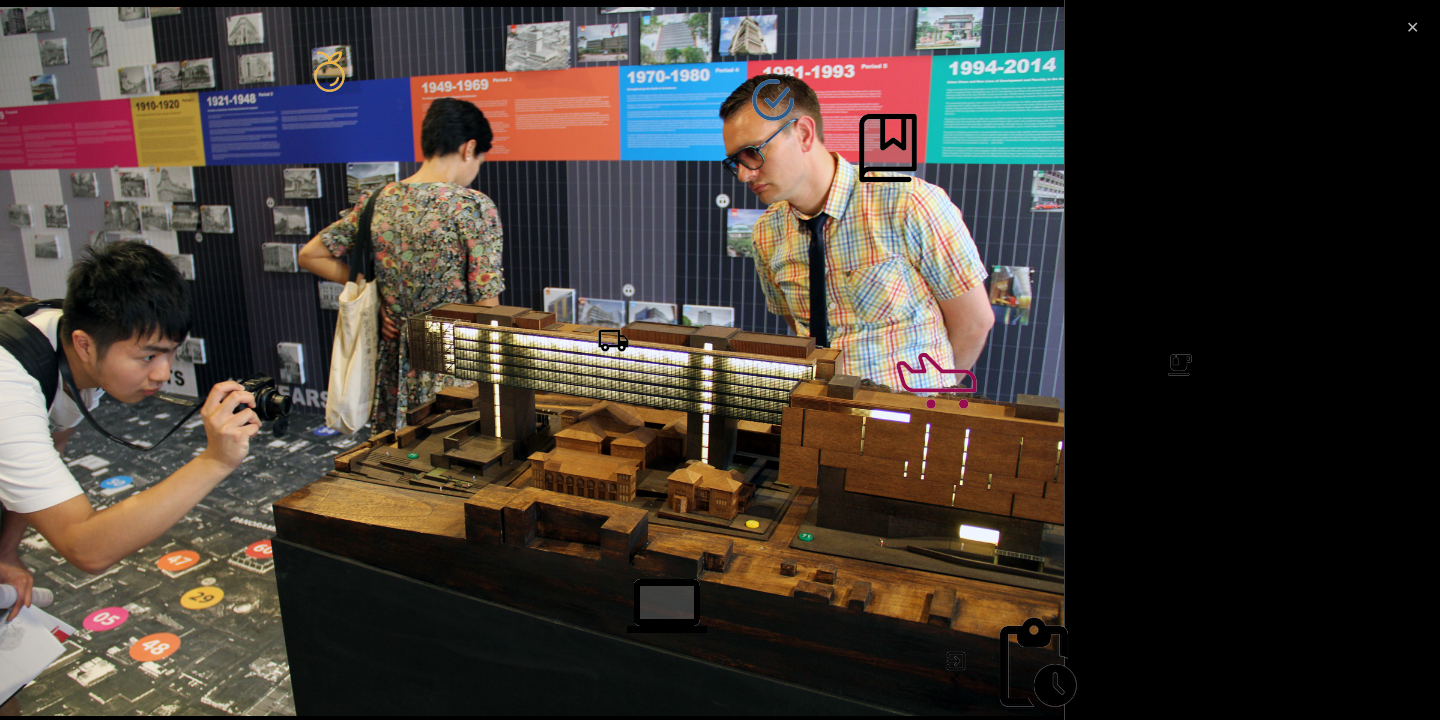  What do you see at coordinates (613, 340) in the screenshot?
I see `track your delivery status` at bounding box center [613, 340].